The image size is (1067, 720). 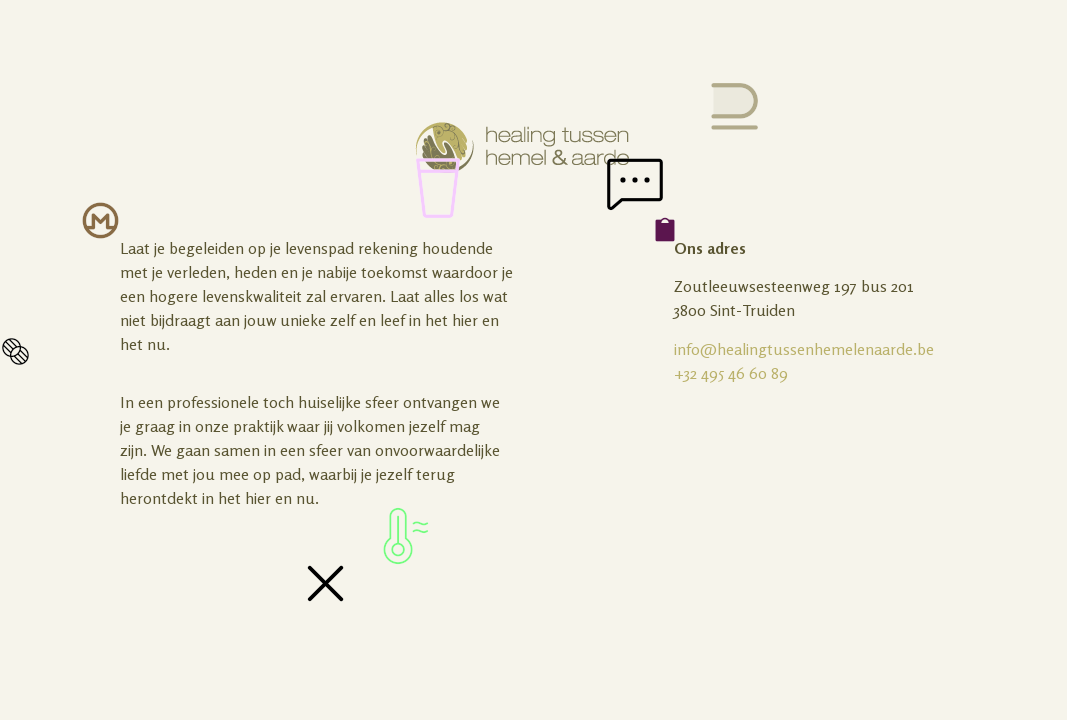 What do you see at coordinates (325, 583) in the screenshot?
I see `close or dismiss a dialog` at bounding box center [325, 583].